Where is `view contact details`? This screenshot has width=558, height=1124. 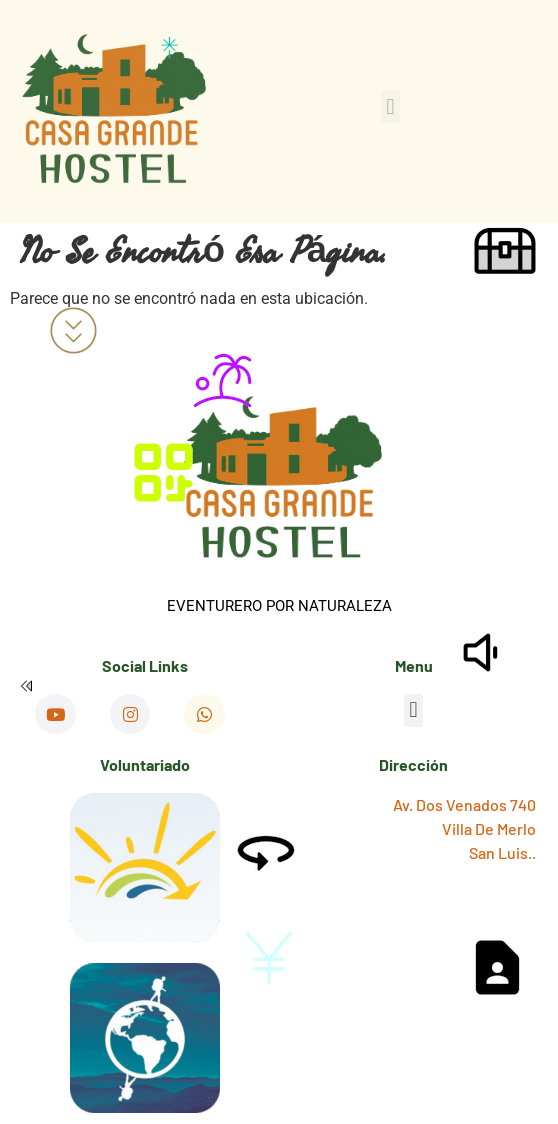
view contact details is located at coordinates (497, 967).